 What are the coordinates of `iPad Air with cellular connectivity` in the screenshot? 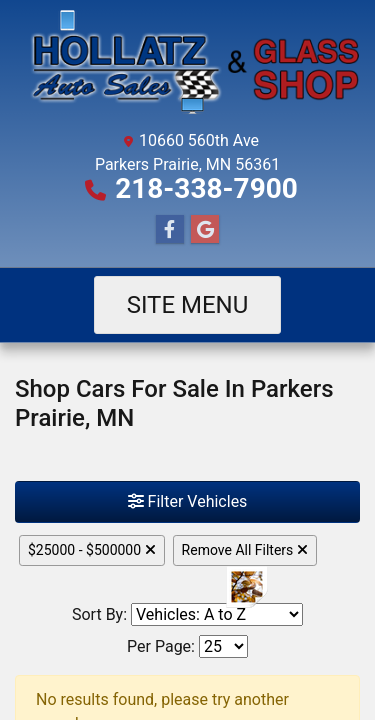 It's located at (67, 20).